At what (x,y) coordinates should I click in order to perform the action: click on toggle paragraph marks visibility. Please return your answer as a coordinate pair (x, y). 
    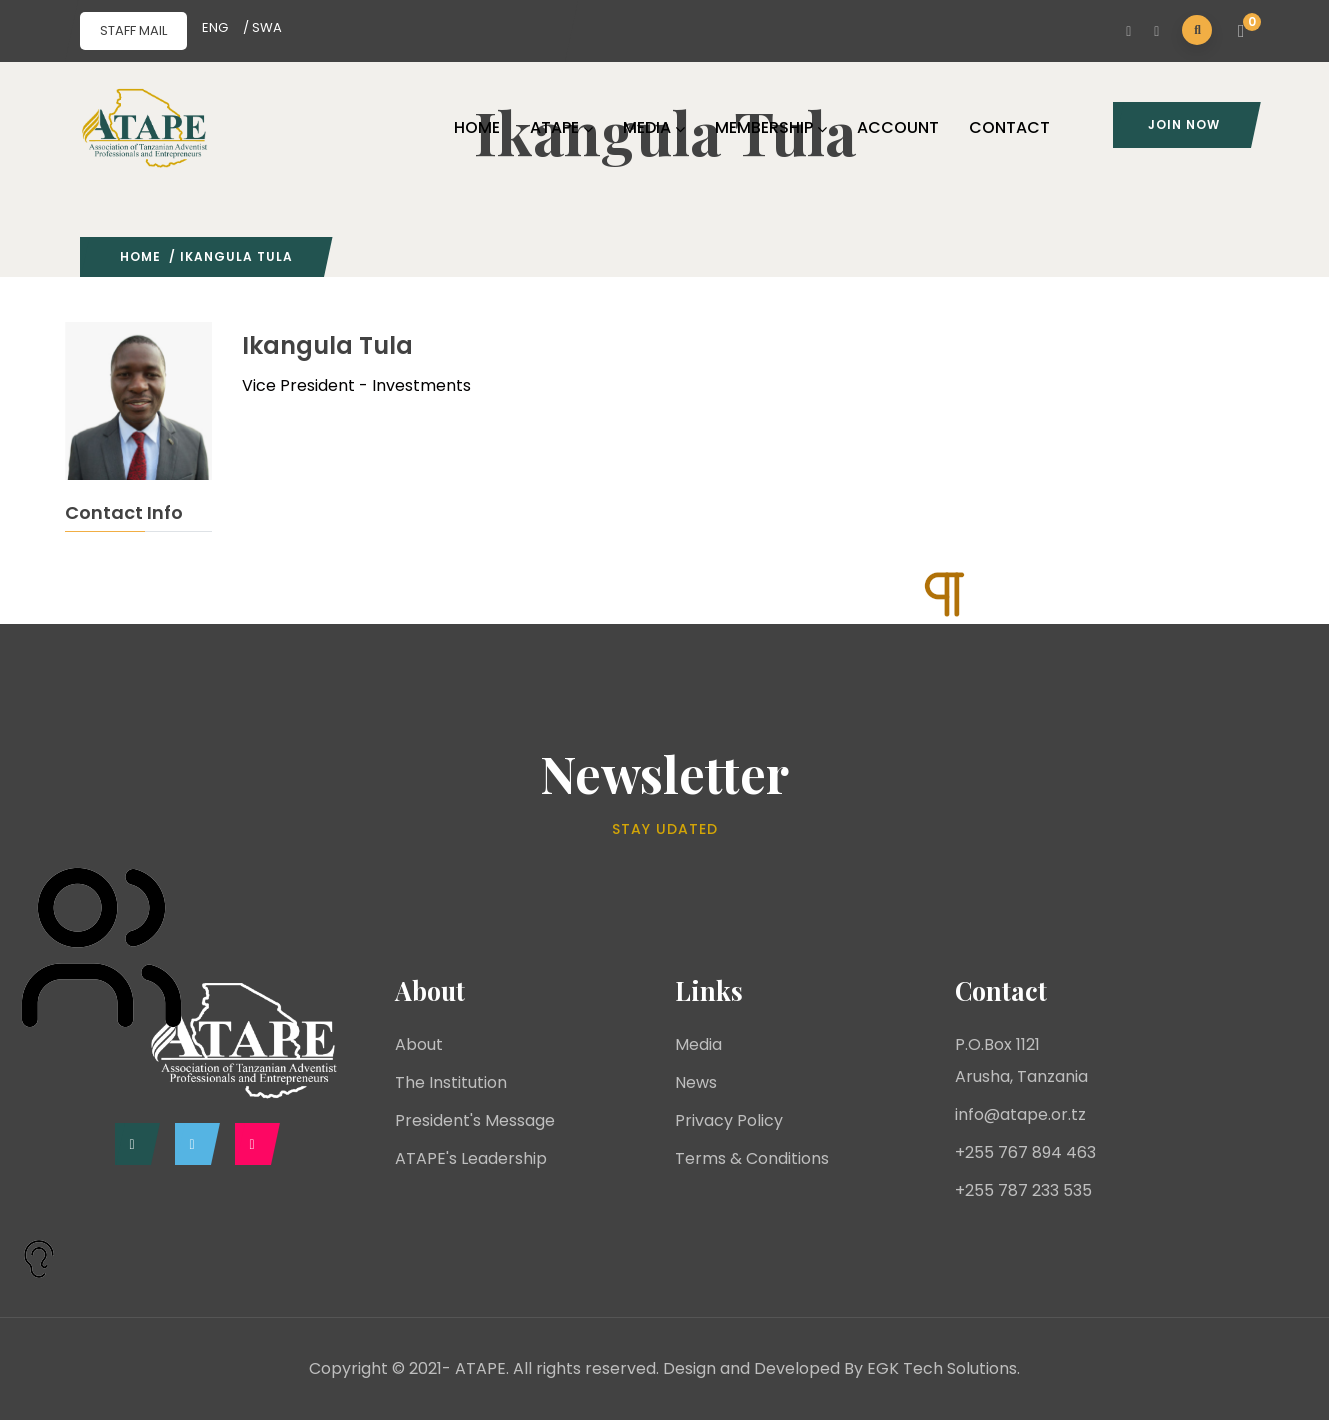
    Looking at the image, I should click on (944, 594).